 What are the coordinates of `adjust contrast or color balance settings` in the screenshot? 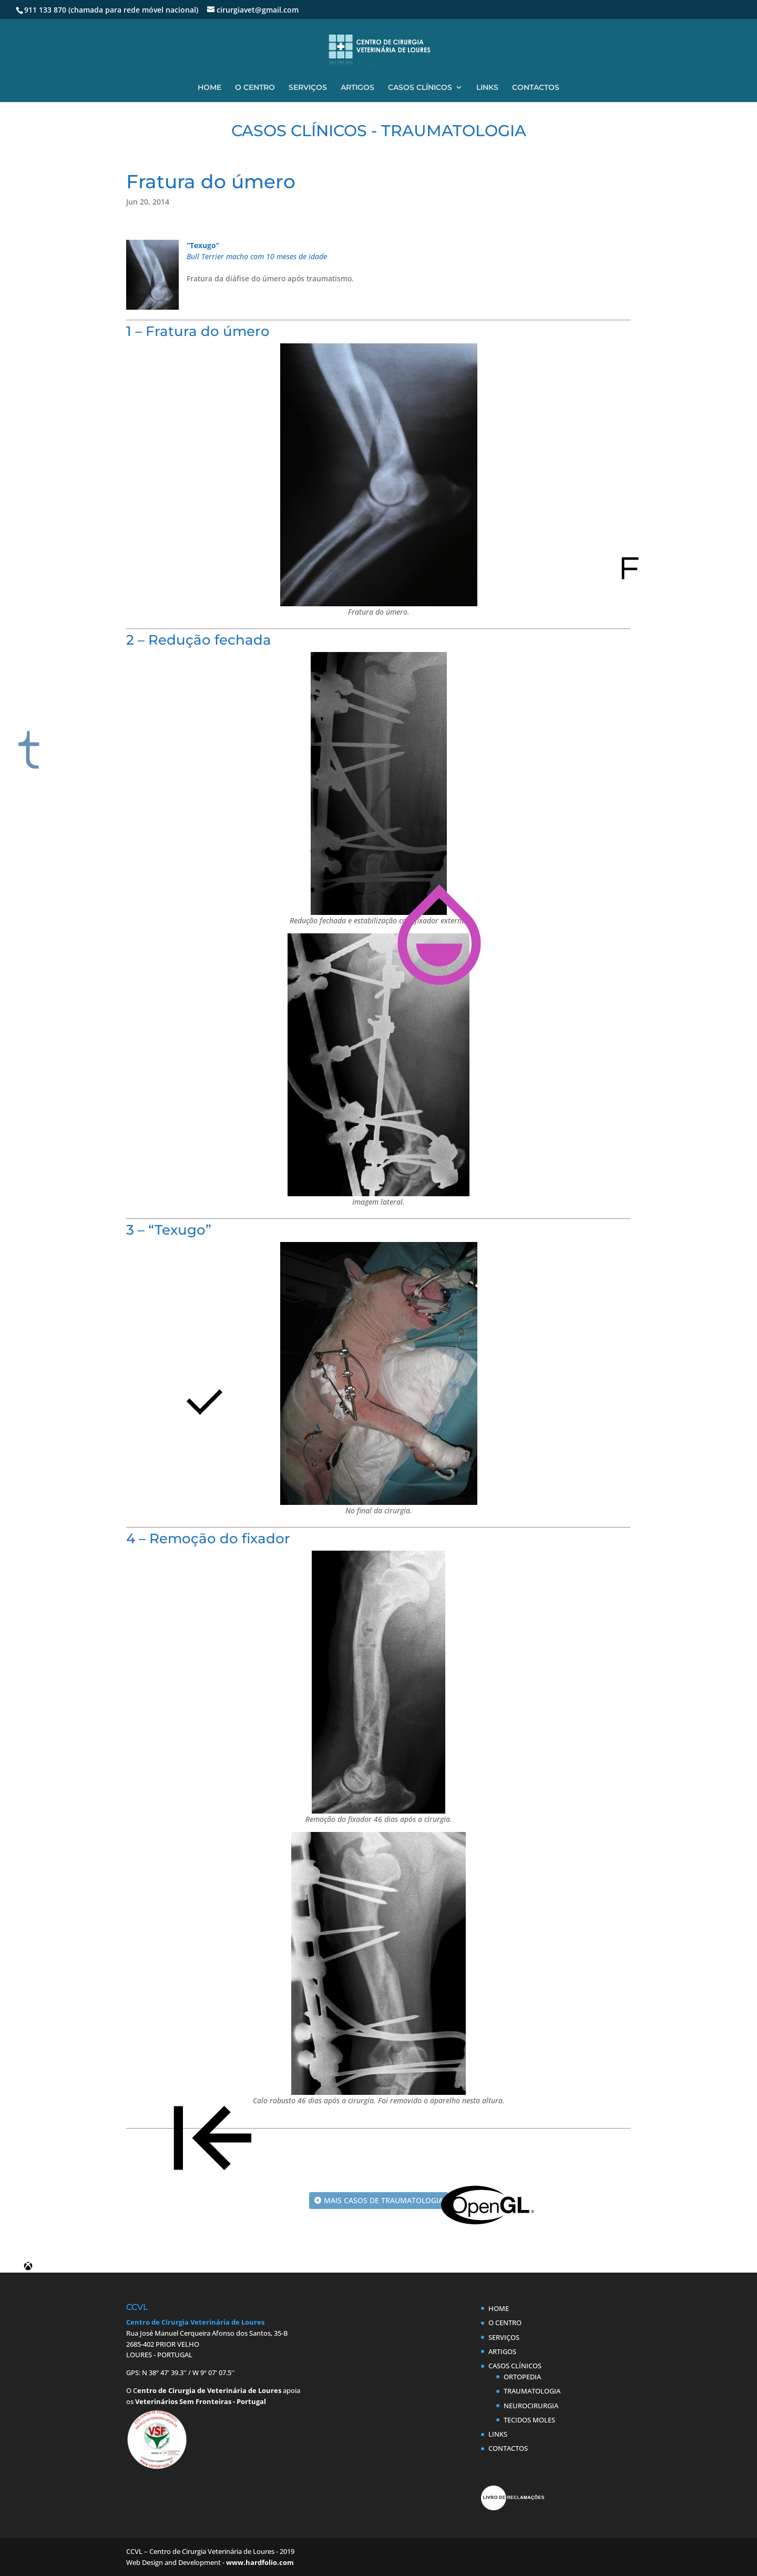 It's located at (439, 939).